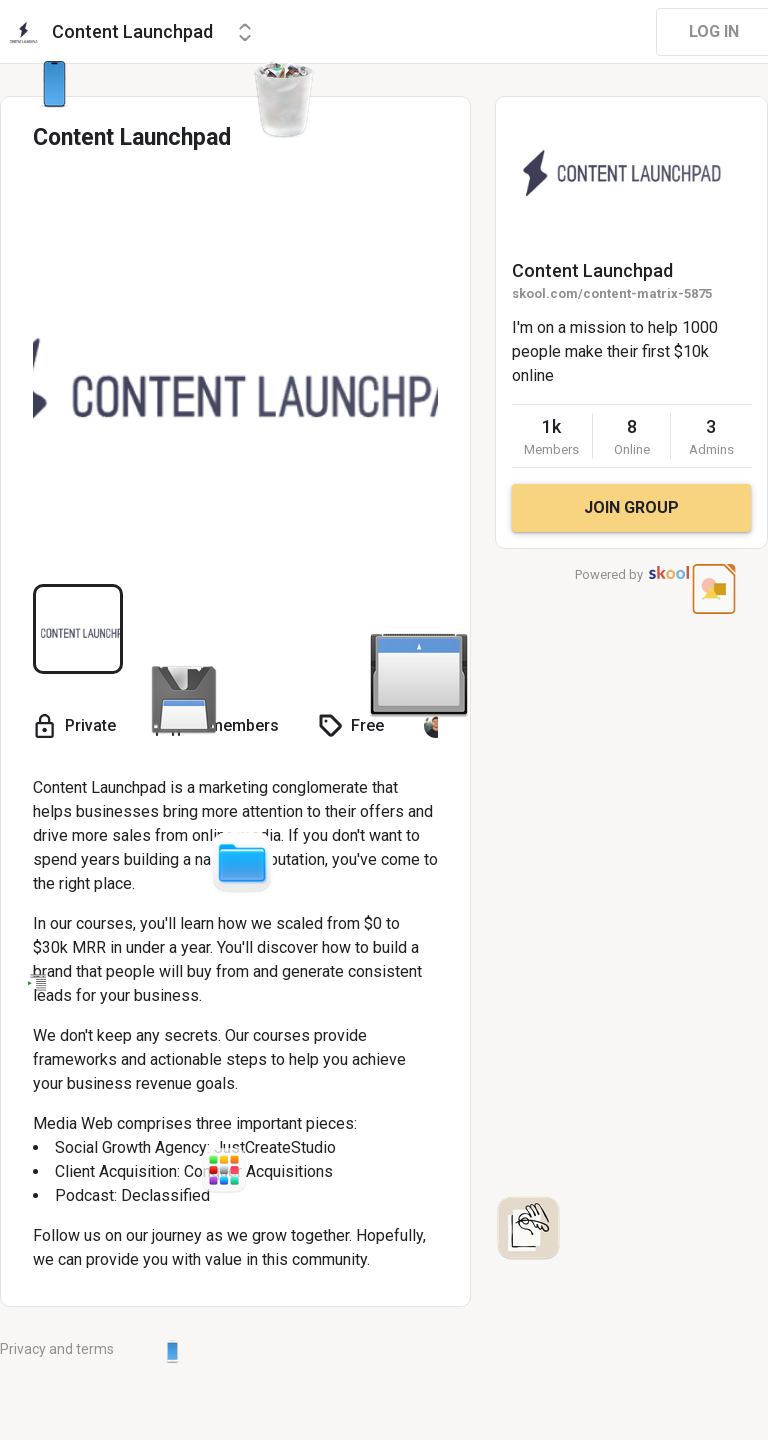 The image size is (768, 1440). What do you see at coordinates (184, 700) in the screenshot?
I see `access superdisk or floppy drive storage` at bounding box center [184, 700].